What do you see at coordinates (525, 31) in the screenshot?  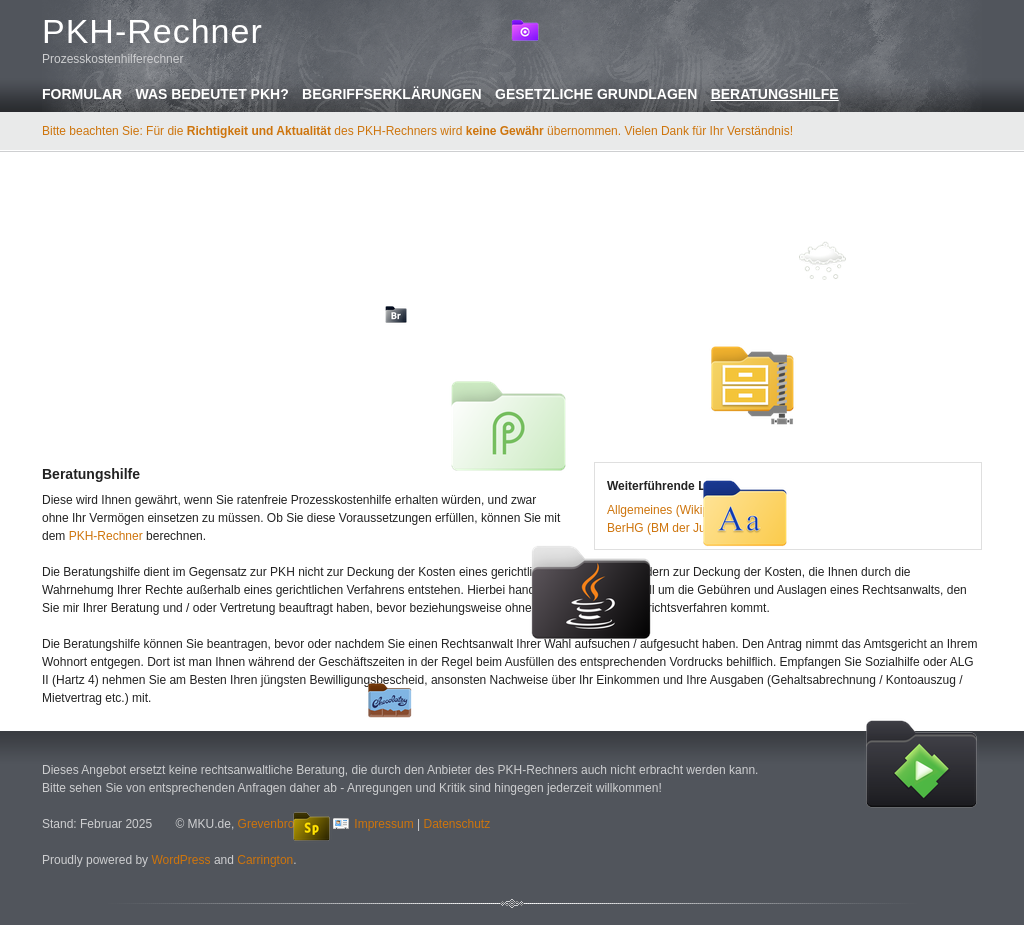 I see `open wondershare orgcharting project folder` at bounding box center [525, 31].